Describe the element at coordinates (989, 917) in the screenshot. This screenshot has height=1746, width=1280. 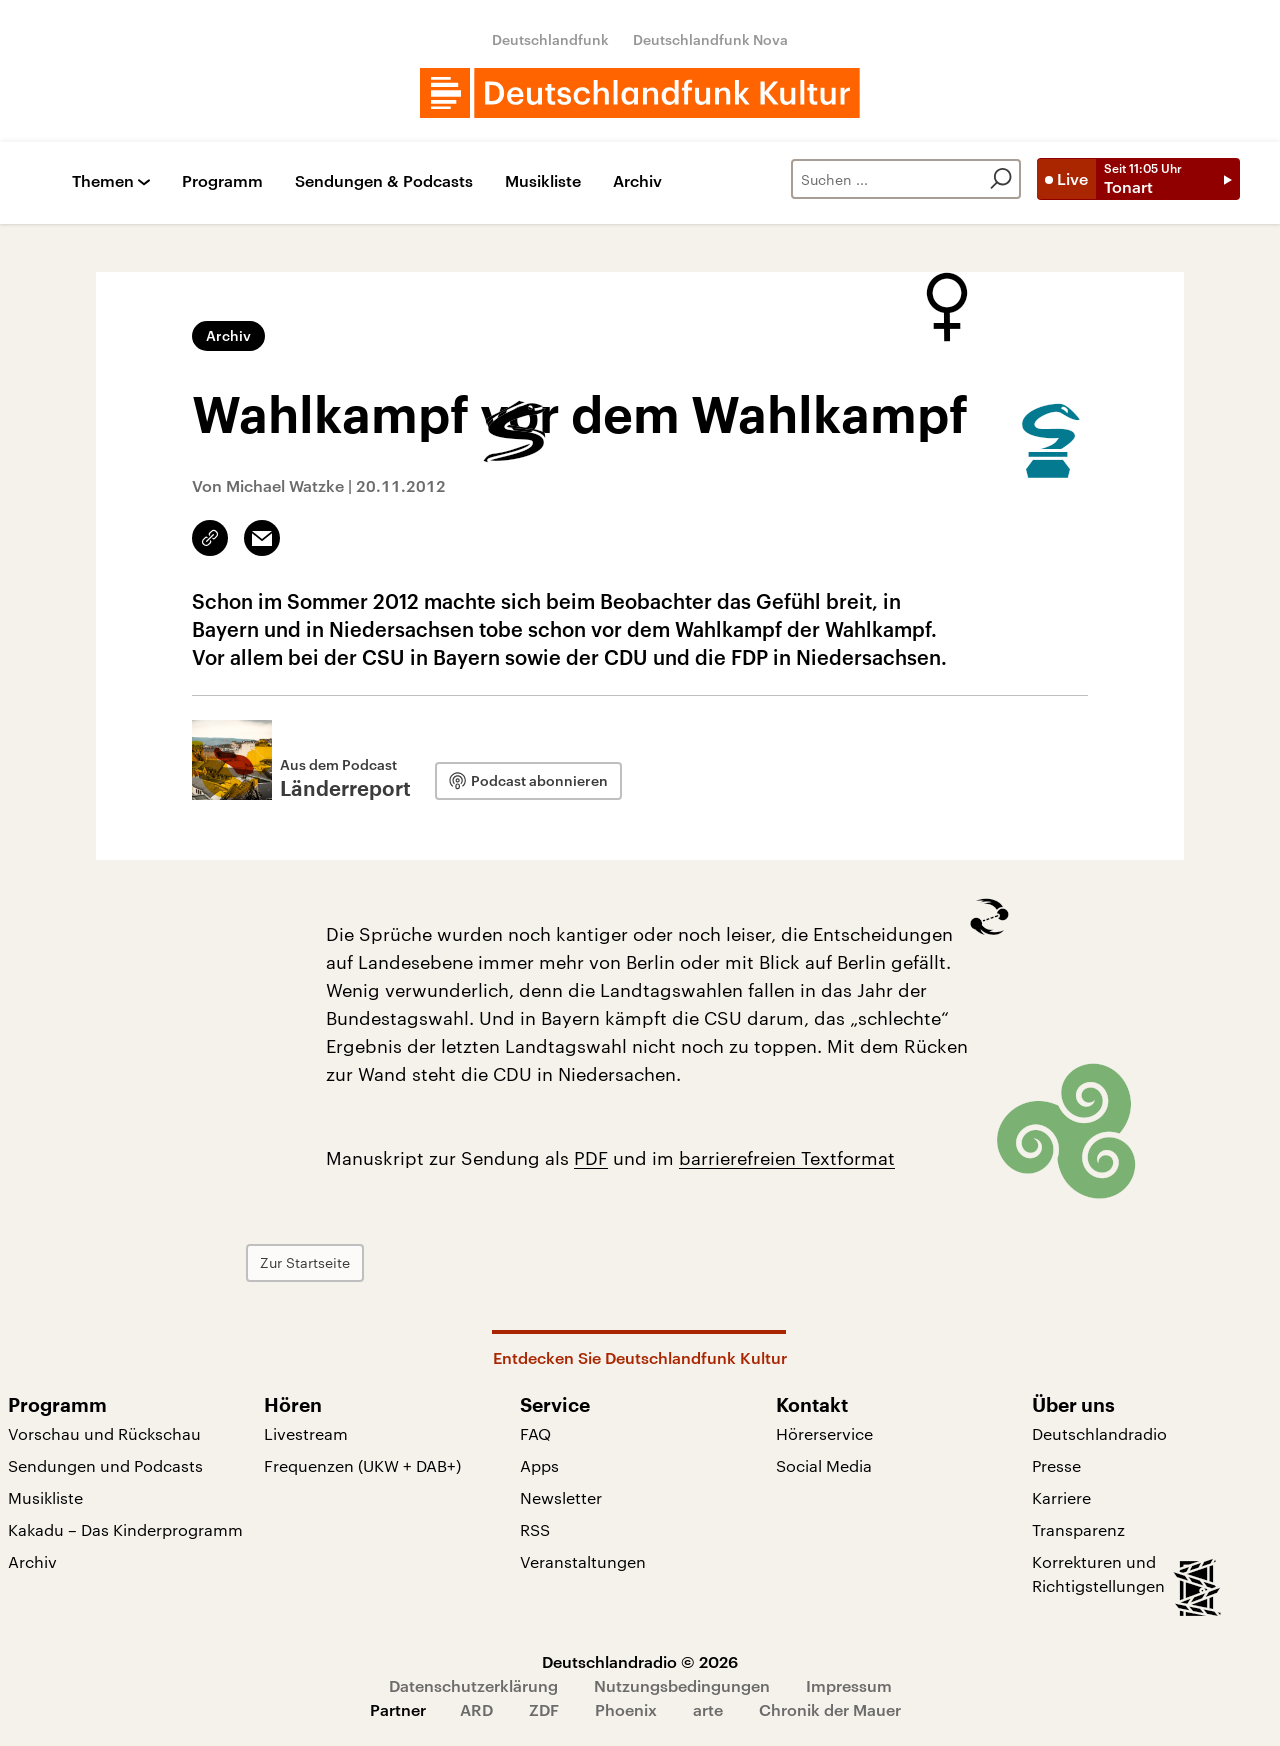
I see `select bolas as your weapon or tool` at that location.